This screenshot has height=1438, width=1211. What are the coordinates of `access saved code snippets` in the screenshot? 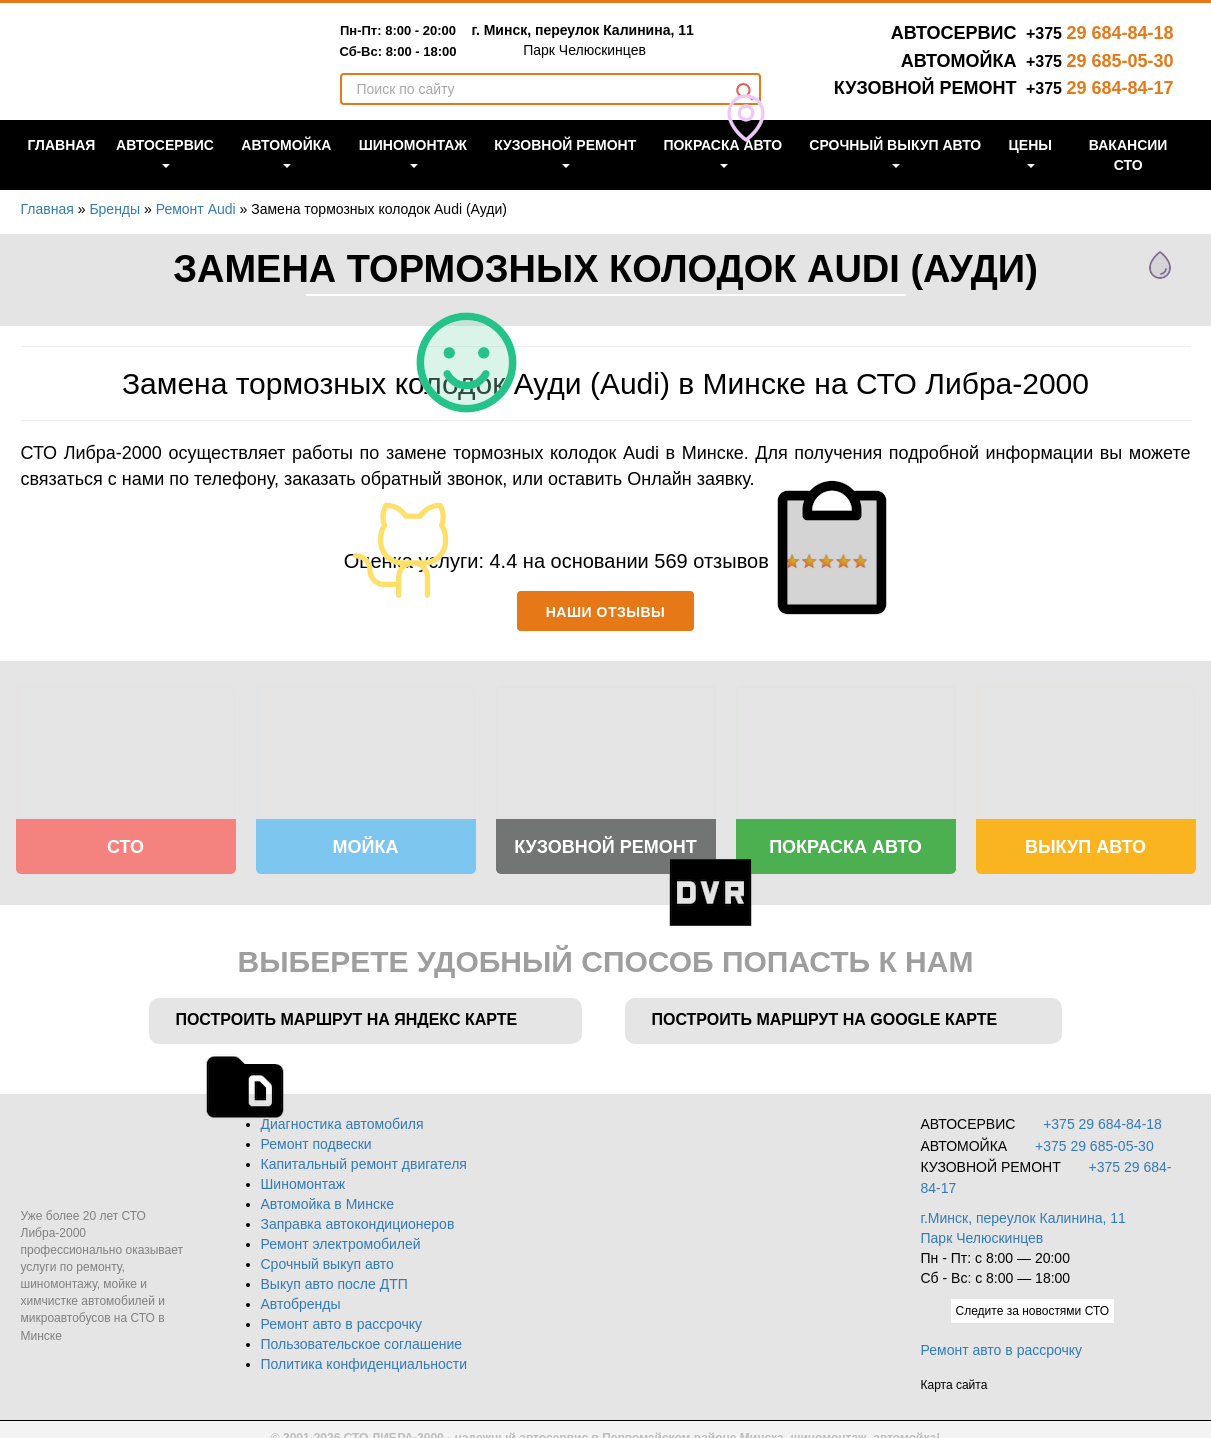 It's located at (245, 1087).